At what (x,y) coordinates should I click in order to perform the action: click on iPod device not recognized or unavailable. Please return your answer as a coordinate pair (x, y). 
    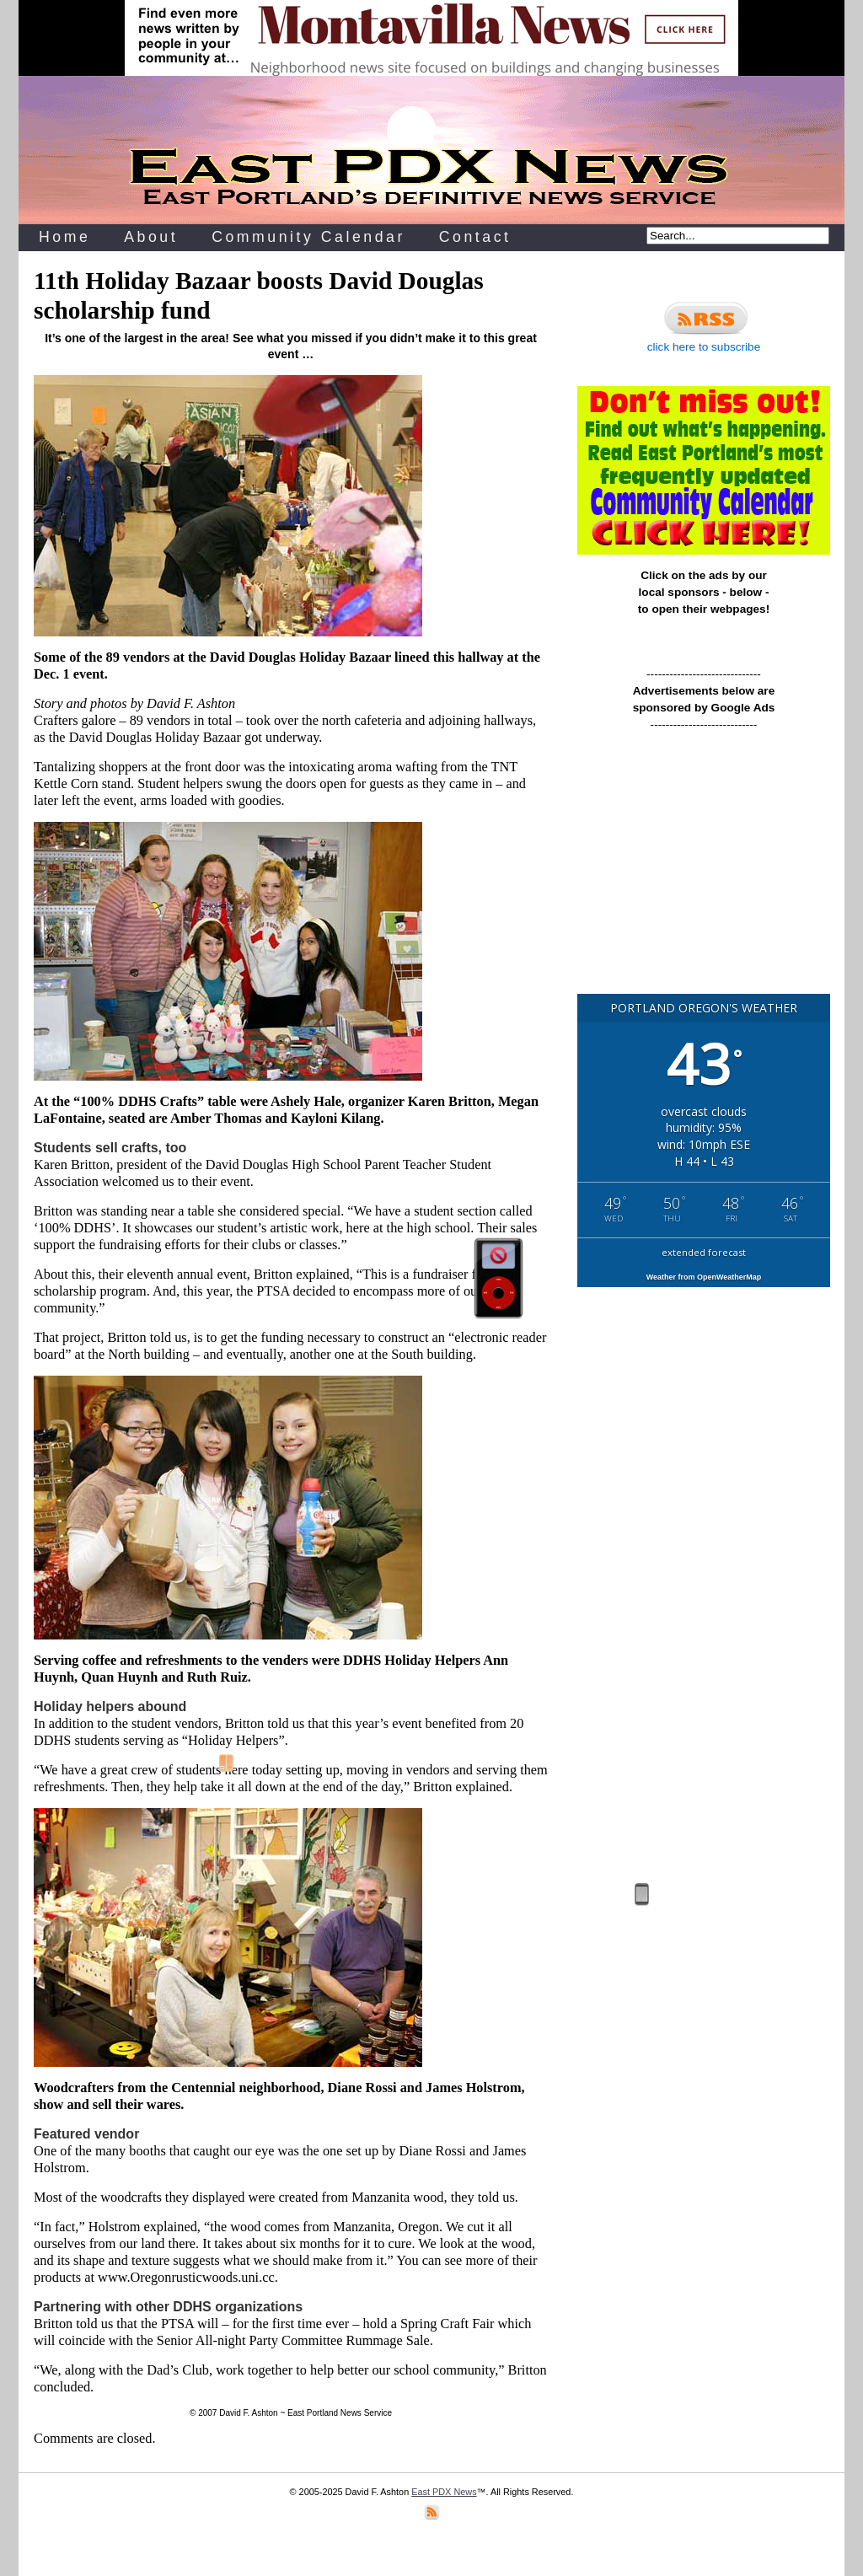
    Looking at the image, I should click on (498, 1278).